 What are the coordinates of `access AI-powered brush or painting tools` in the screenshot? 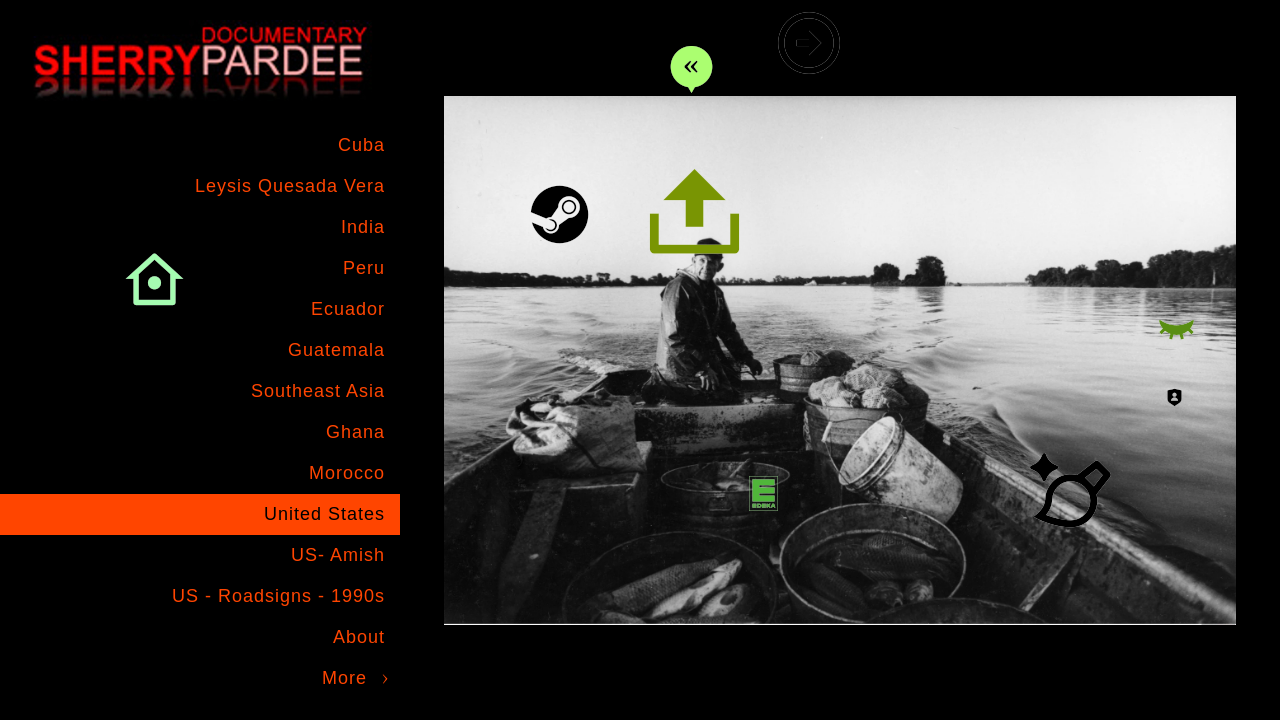 It's located at (1072, 495).